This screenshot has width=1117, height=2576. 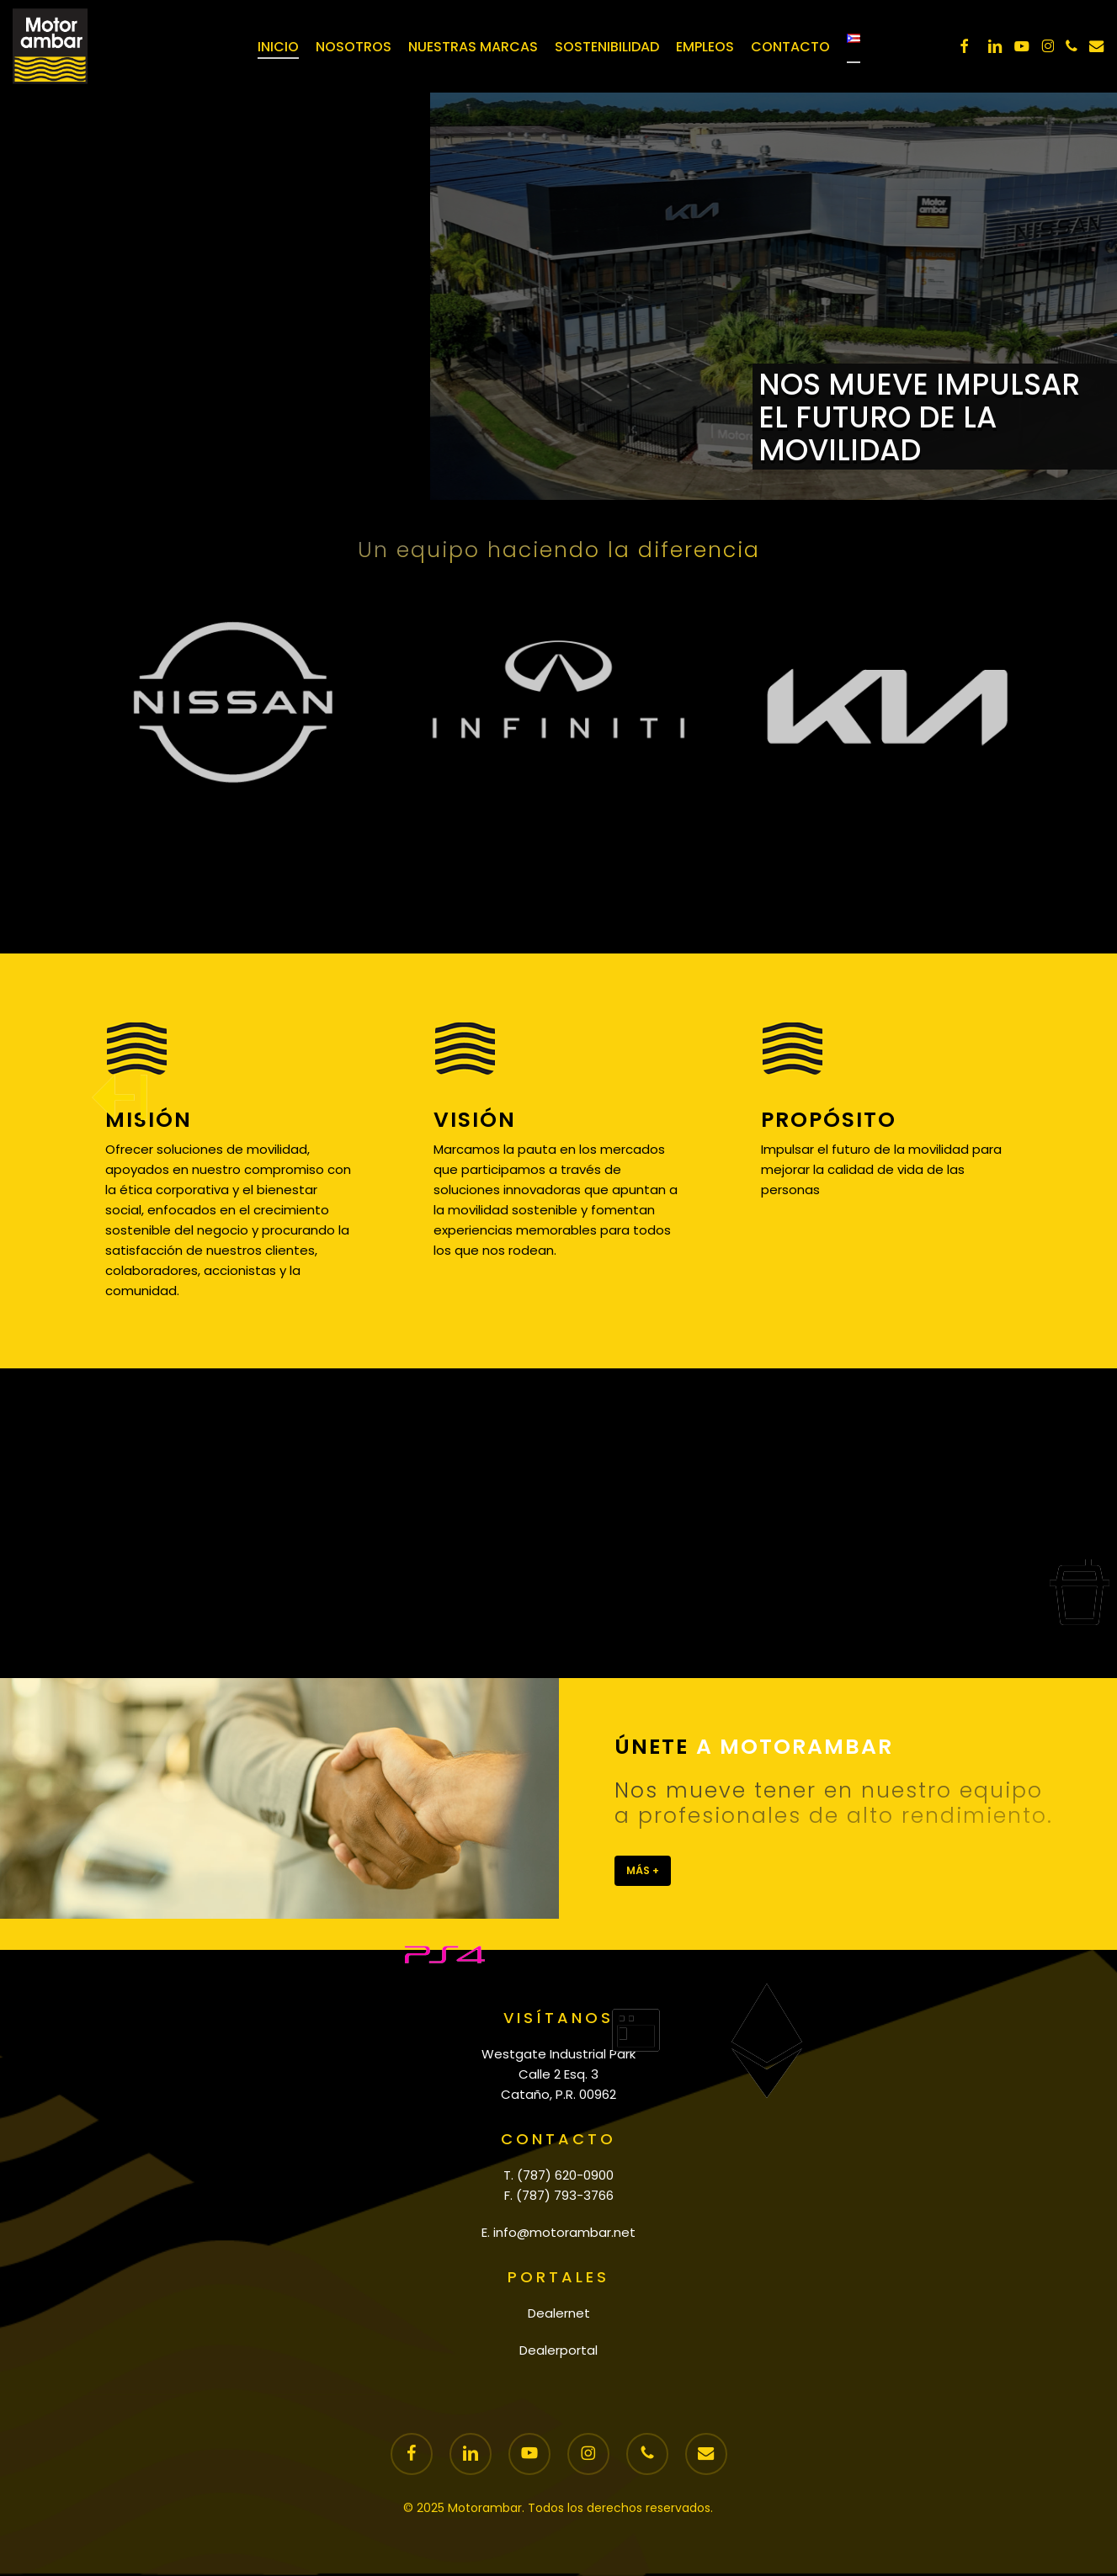 I want to click on open terminal or command line interface, so click(x=636, y=2030).